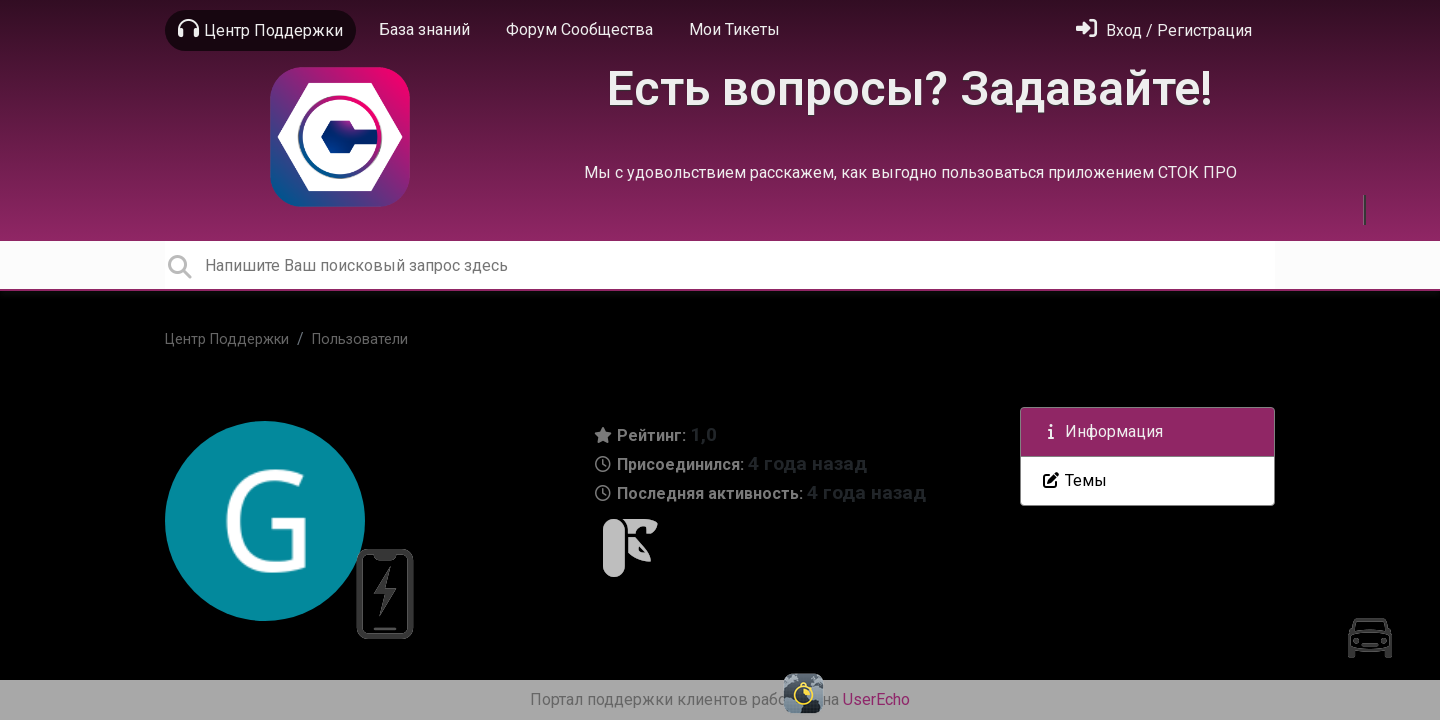 The image size is (1440, 720). What do you see at coordinates (1370, 638) in the screenshot?
I see `access travel and transportation emoji` at bounding box center [1370, 638].